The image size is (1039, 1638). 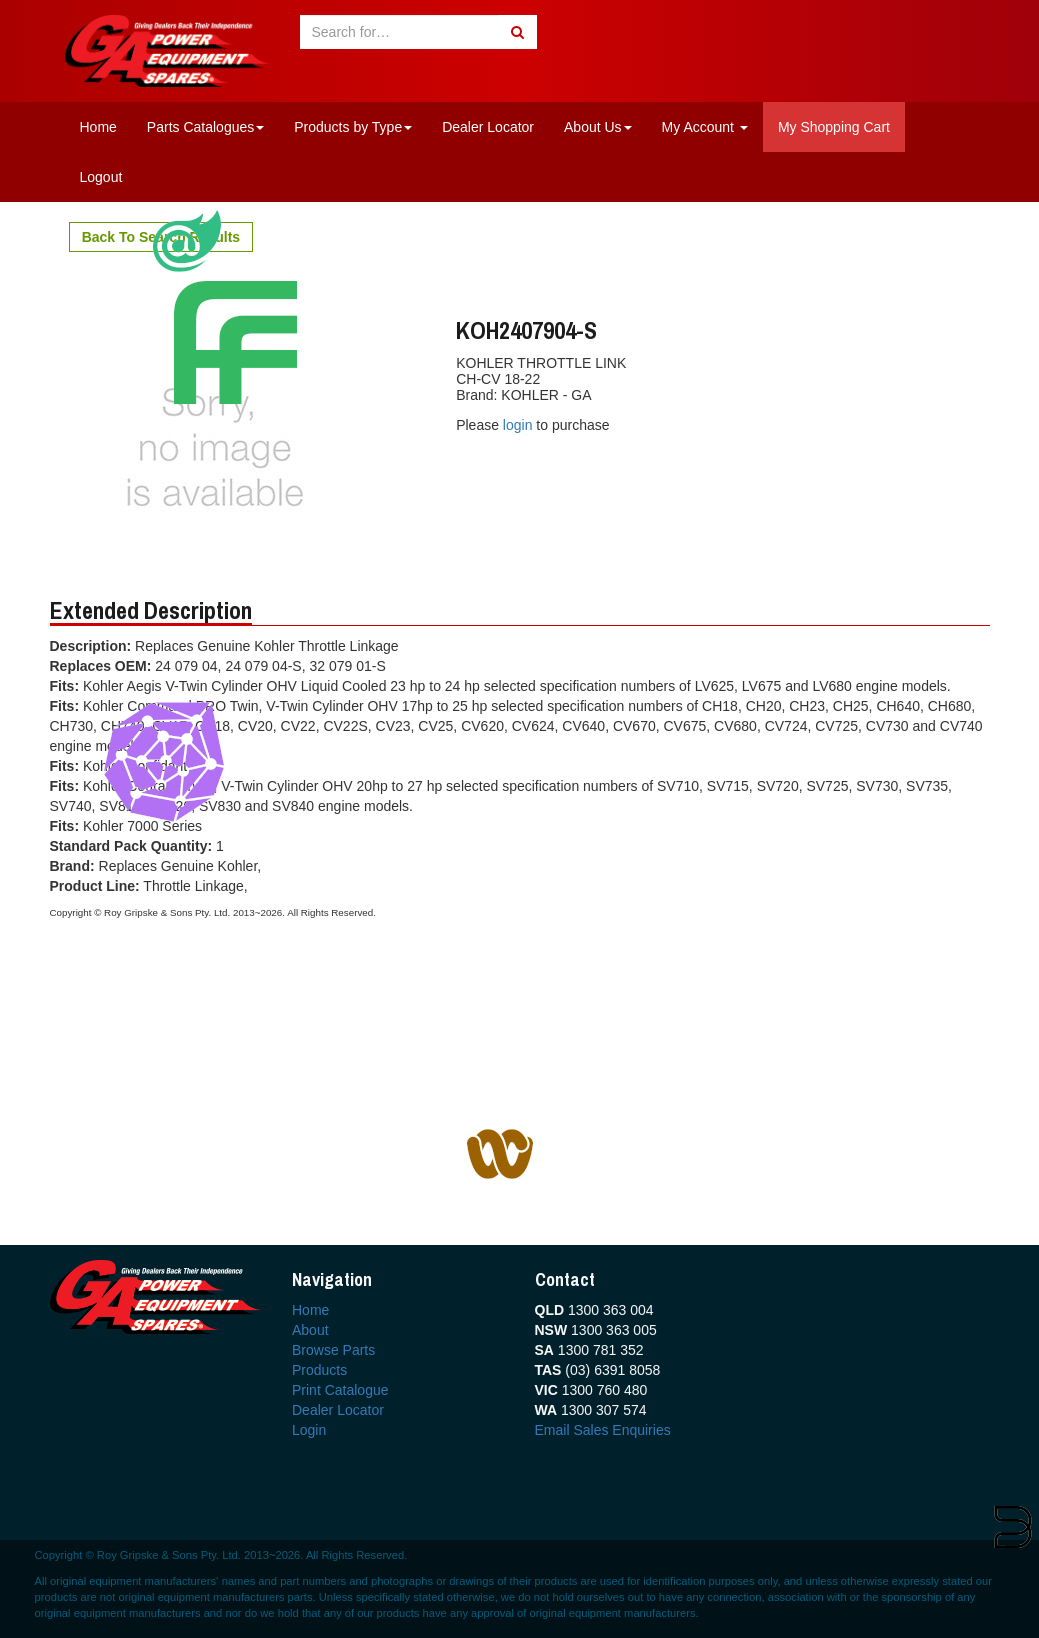 What do you see at coordinates (500, 1154) in the screenshot?
I see `open Webex video conferencing app` at bounding box center [500, 1154].